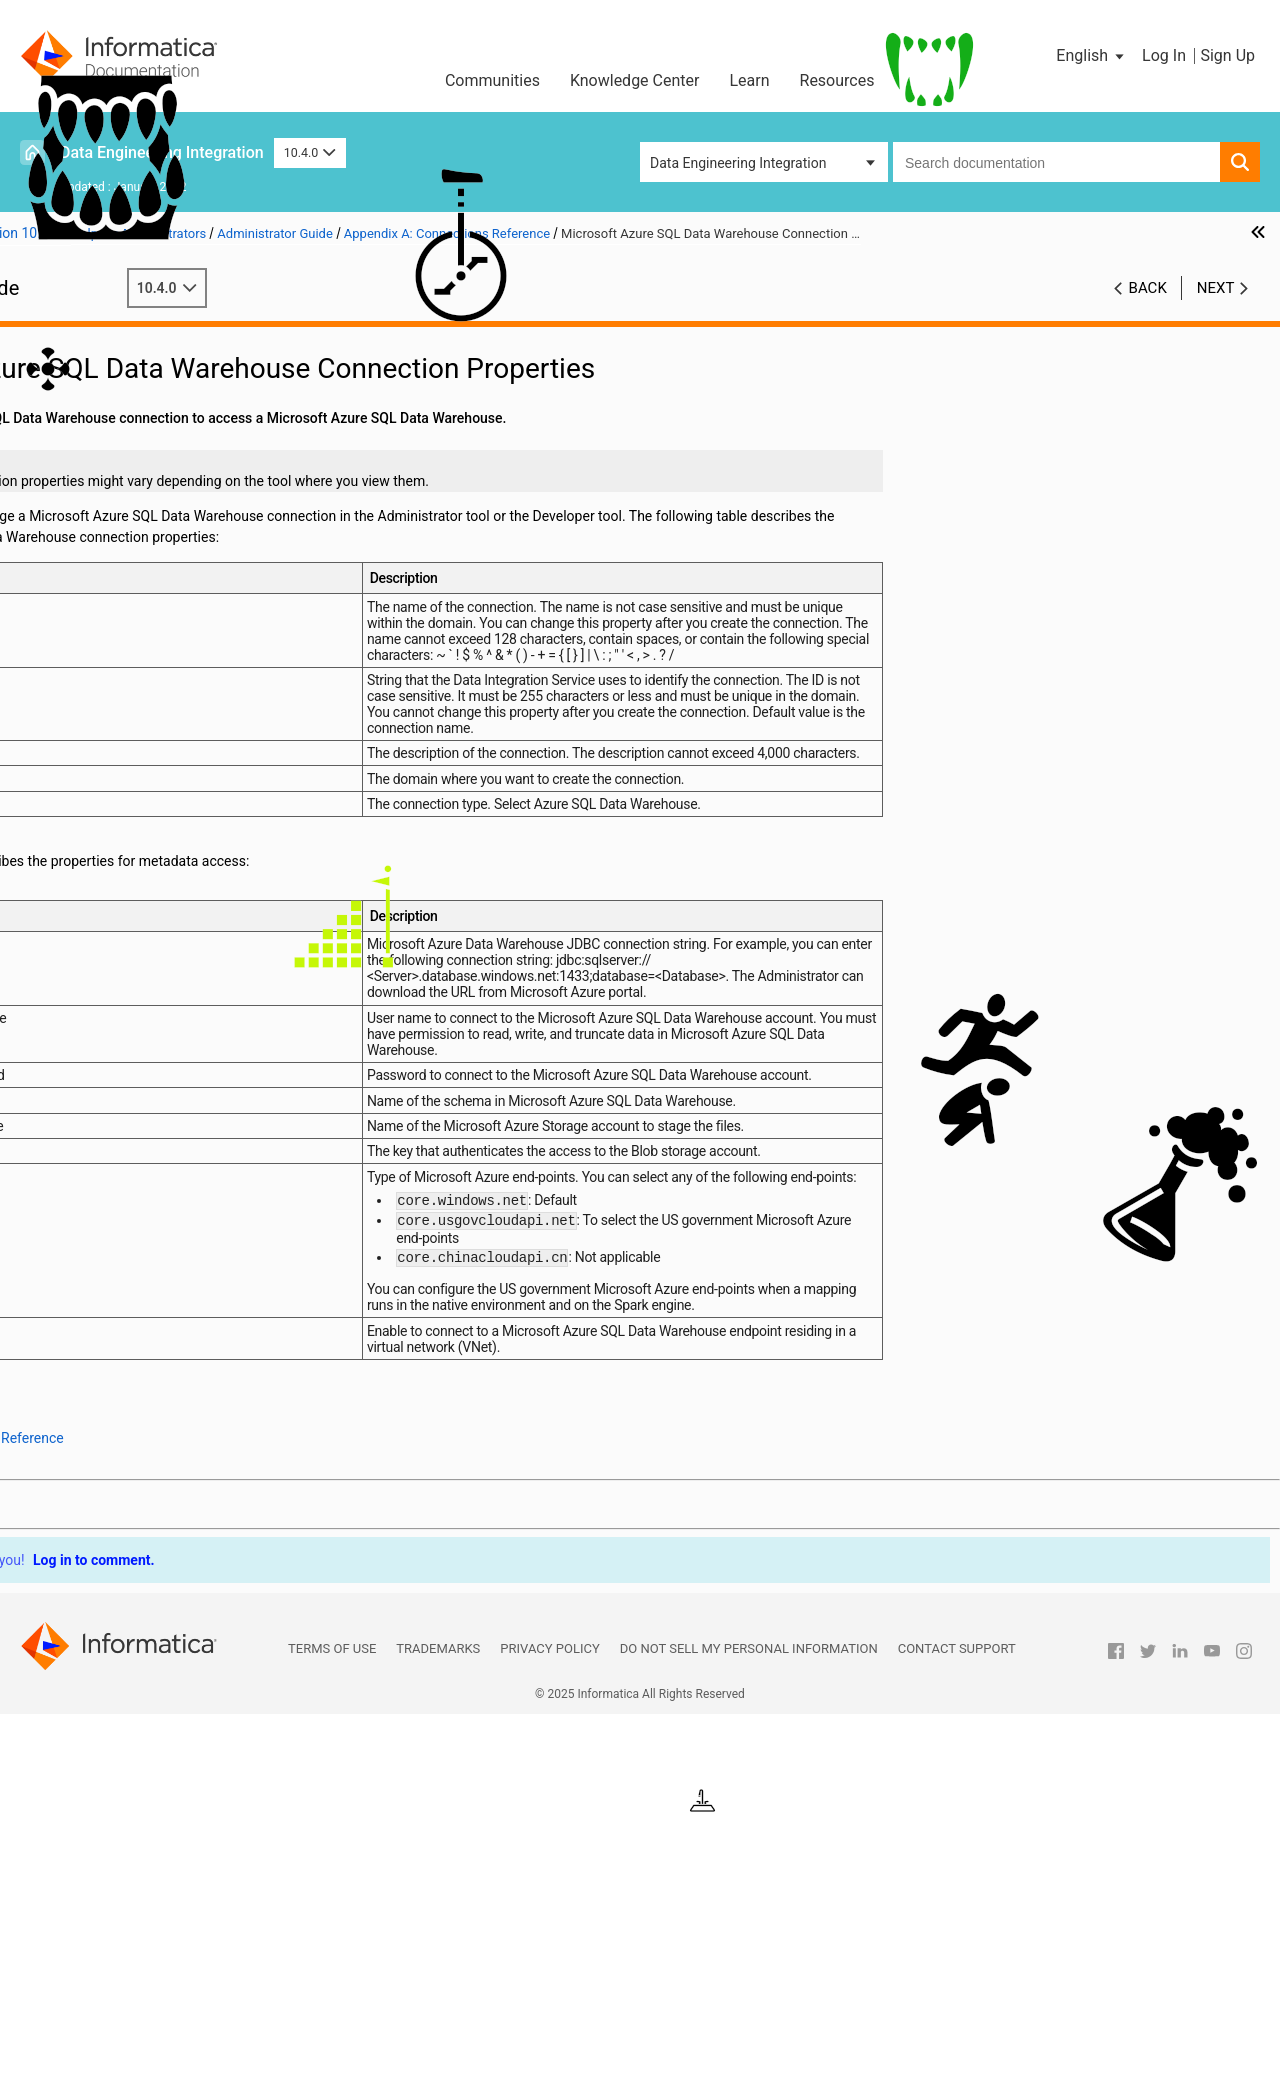 This screenshot has width=1280, height=2076. Describe the element at coordinates (979, 1070) in the screenshot. I see `play leapfrog mini-game` at that location.